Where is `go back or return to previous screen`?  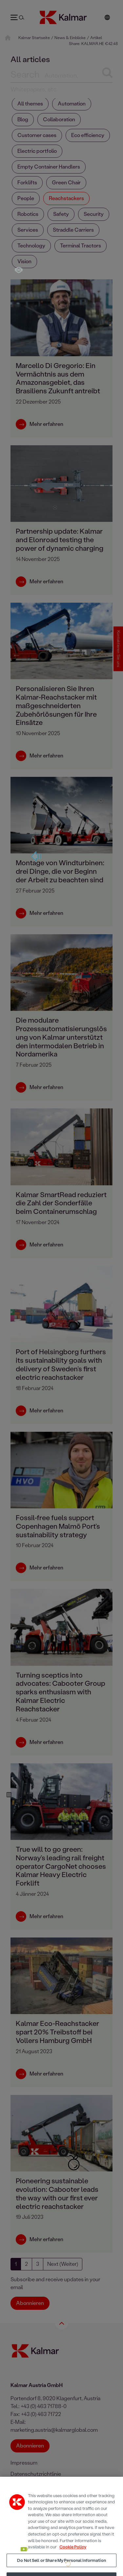
go back or return to previous screen is located at coordinates (36, 856).